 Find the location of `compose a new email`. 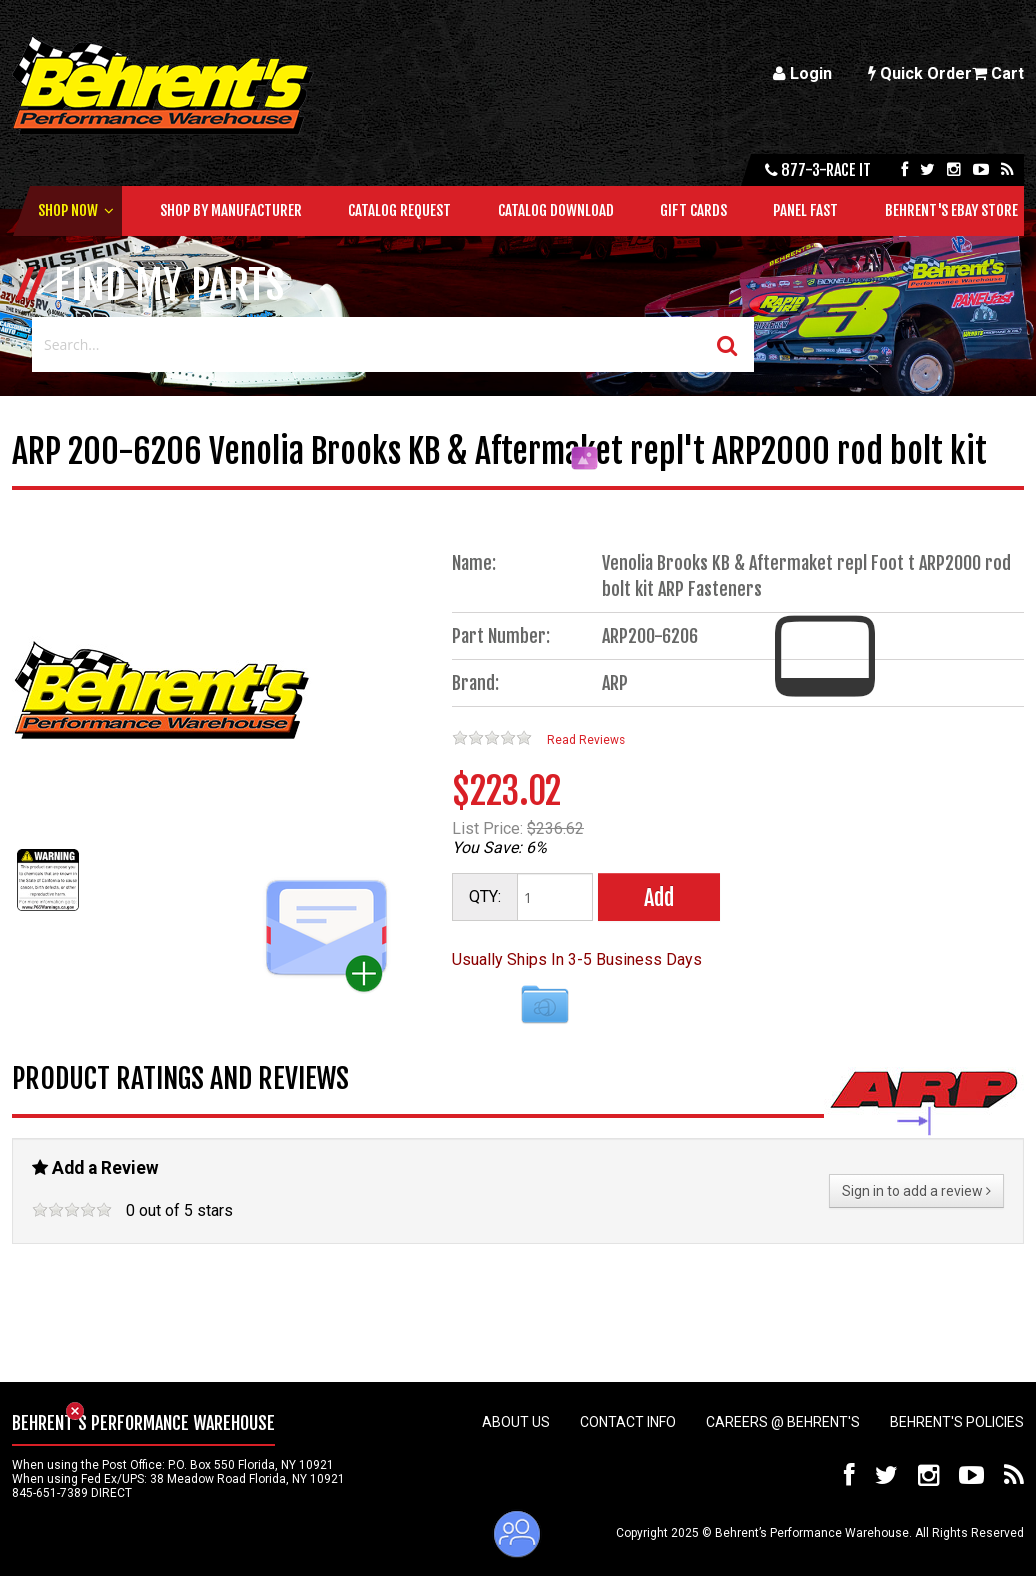

compose a new email is located at coordinates (326, 927).